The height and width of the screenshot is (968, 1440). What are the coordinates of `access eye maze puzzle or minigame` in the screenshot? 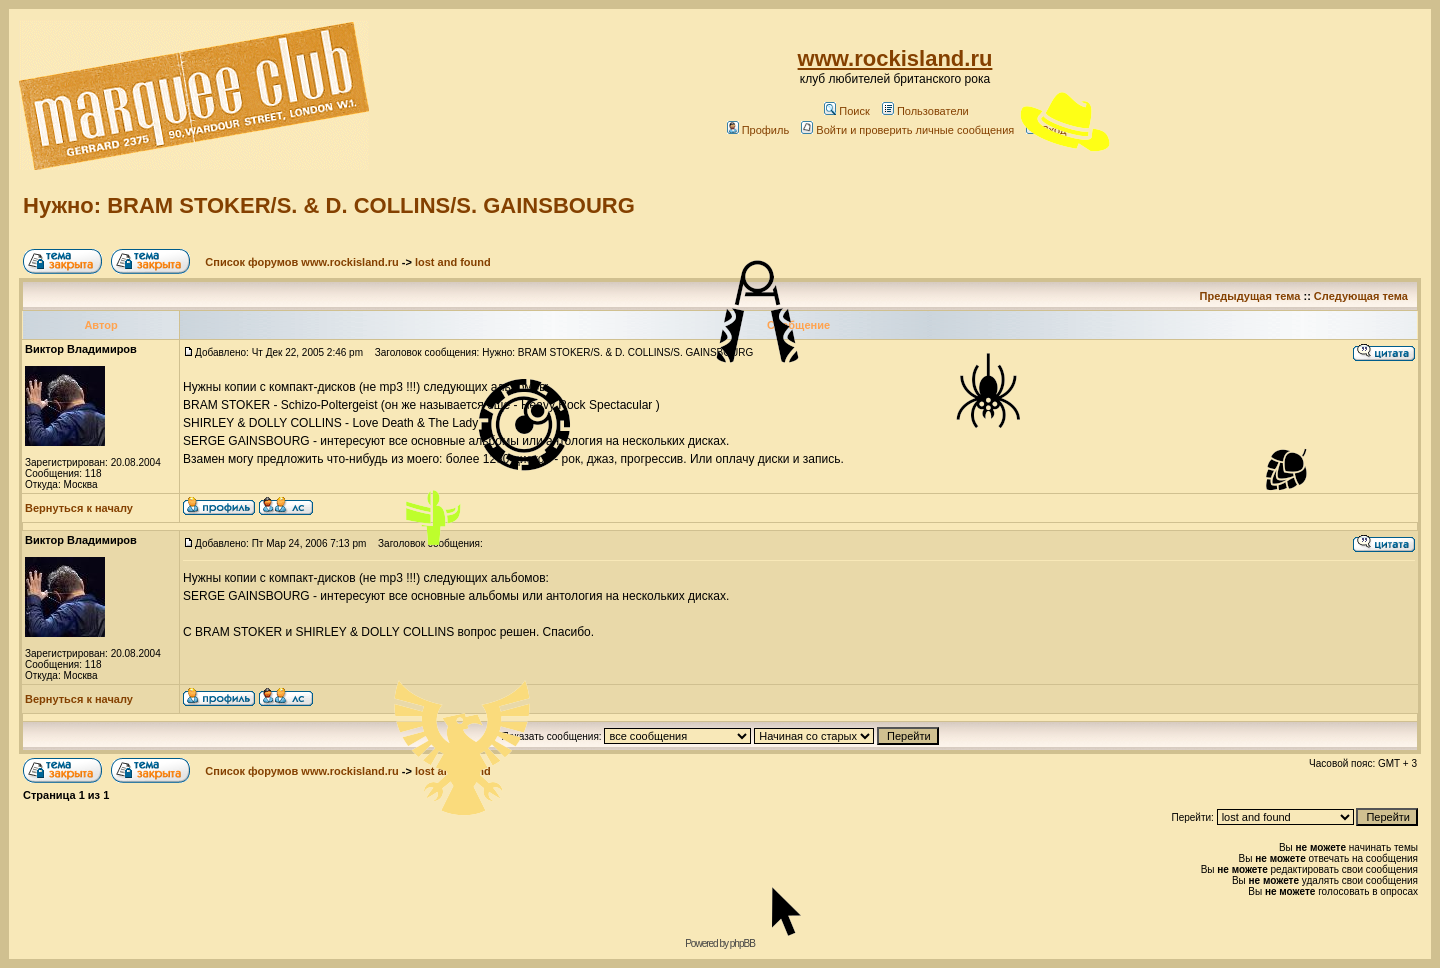 It's located at (524, 424).